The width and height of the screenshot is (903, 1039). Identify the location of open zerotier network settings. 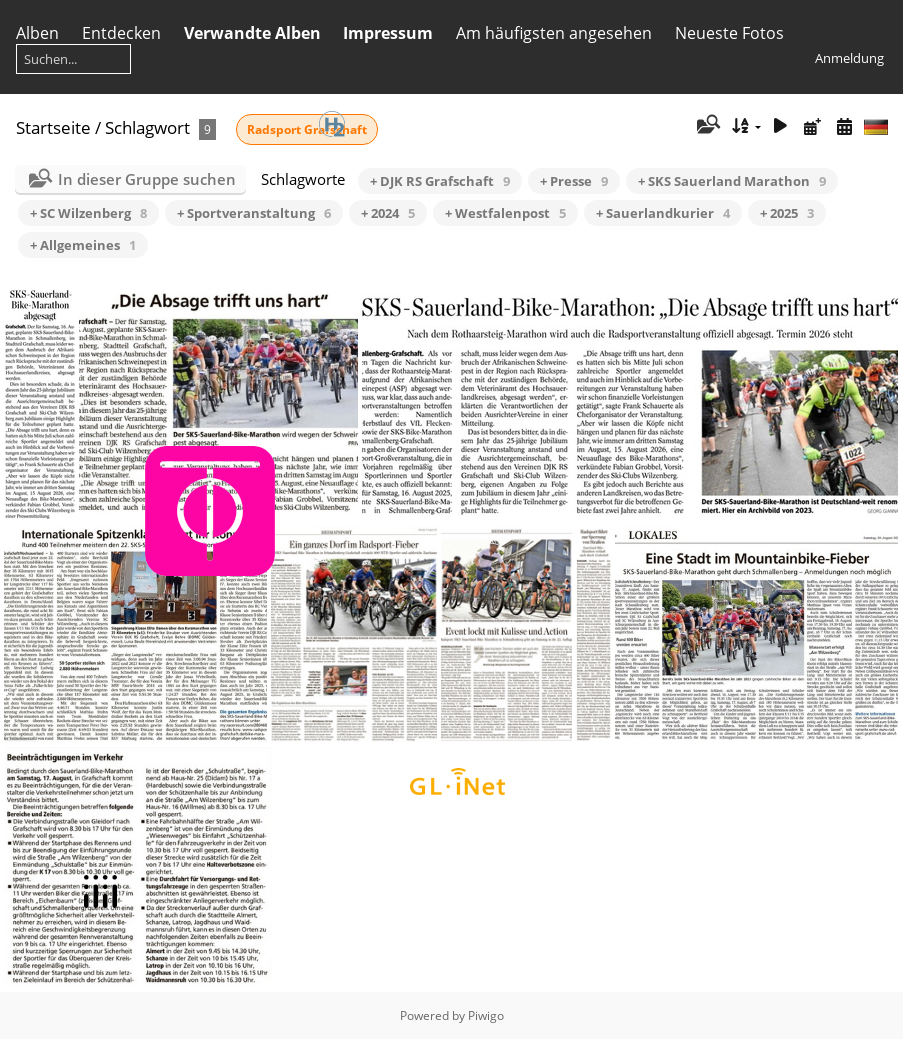
(210, 511).